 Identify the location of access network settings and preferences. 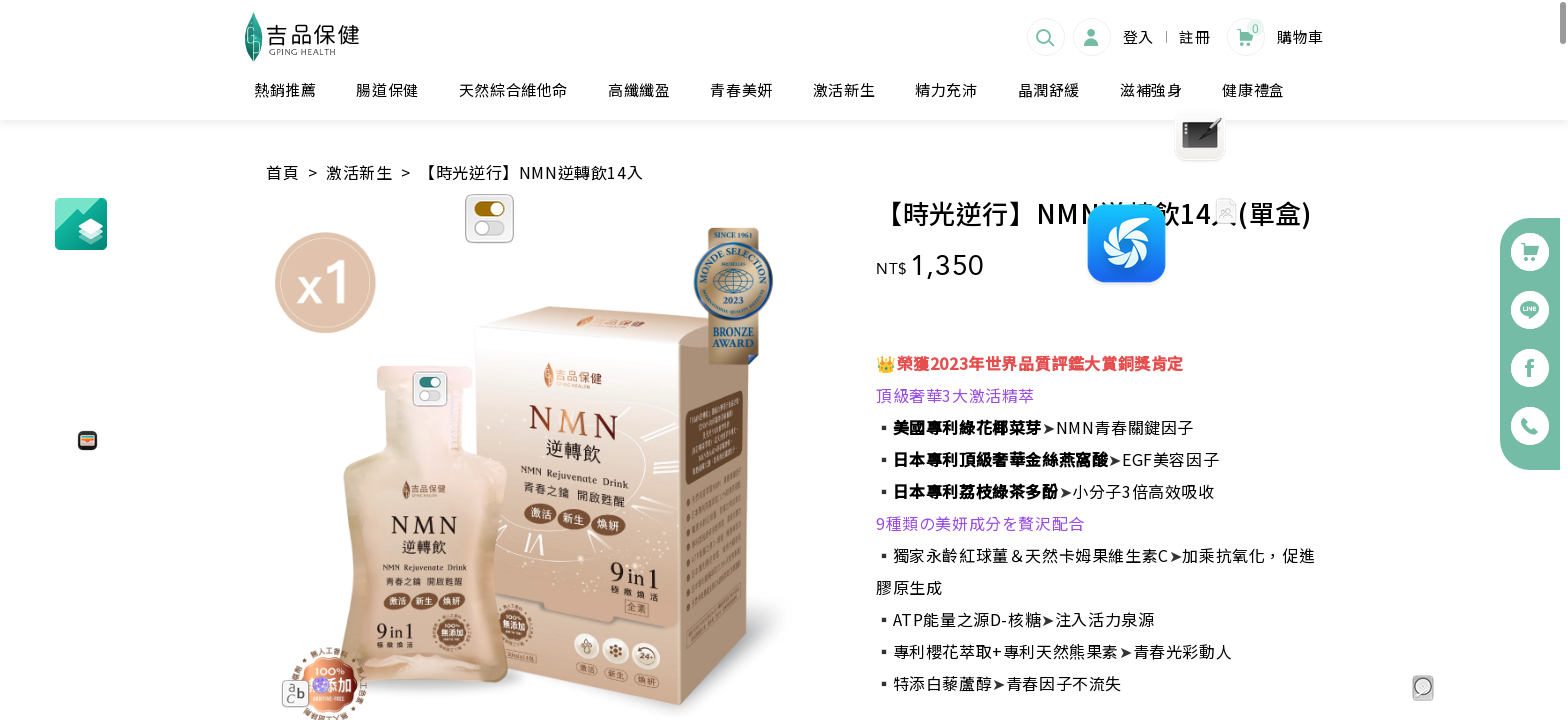
(321, 685).